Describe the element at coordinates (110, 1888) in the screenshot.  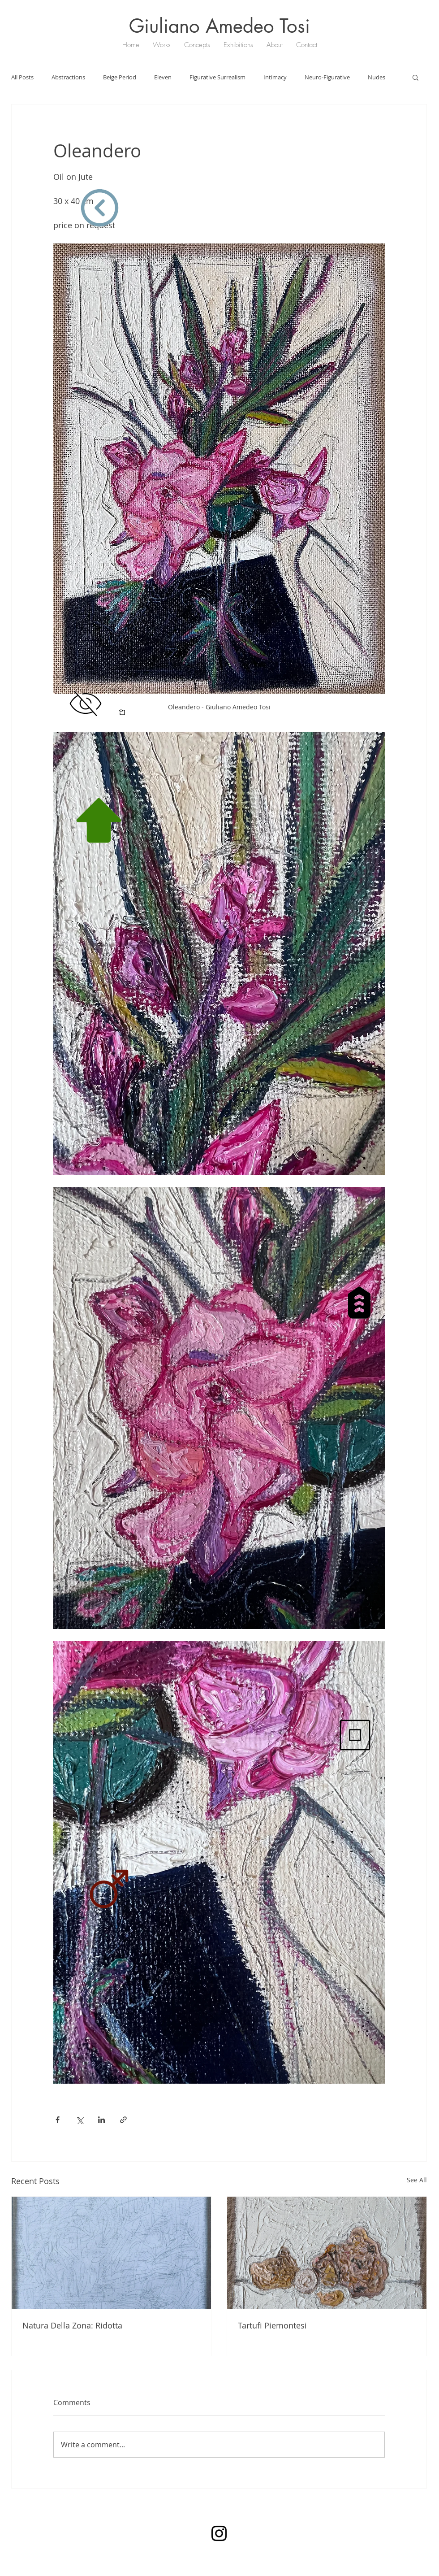
I see `indicates transgender identity option` at that location.